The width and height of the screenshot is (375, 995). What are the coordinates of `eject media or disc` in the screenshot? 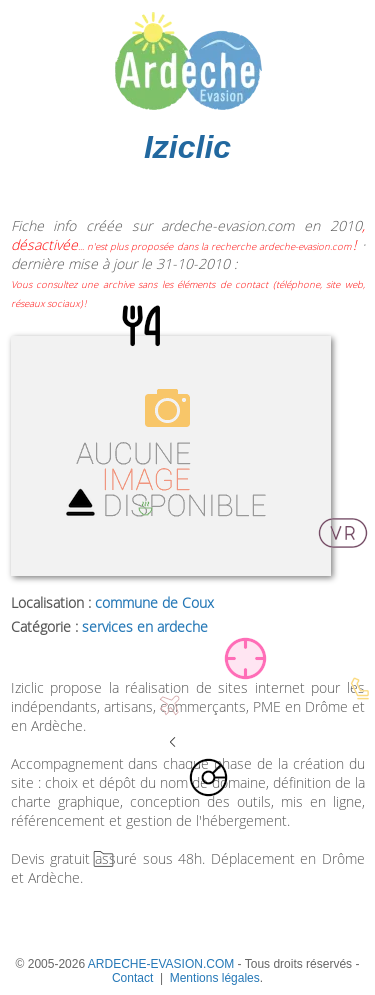 It's located at (80, 501).